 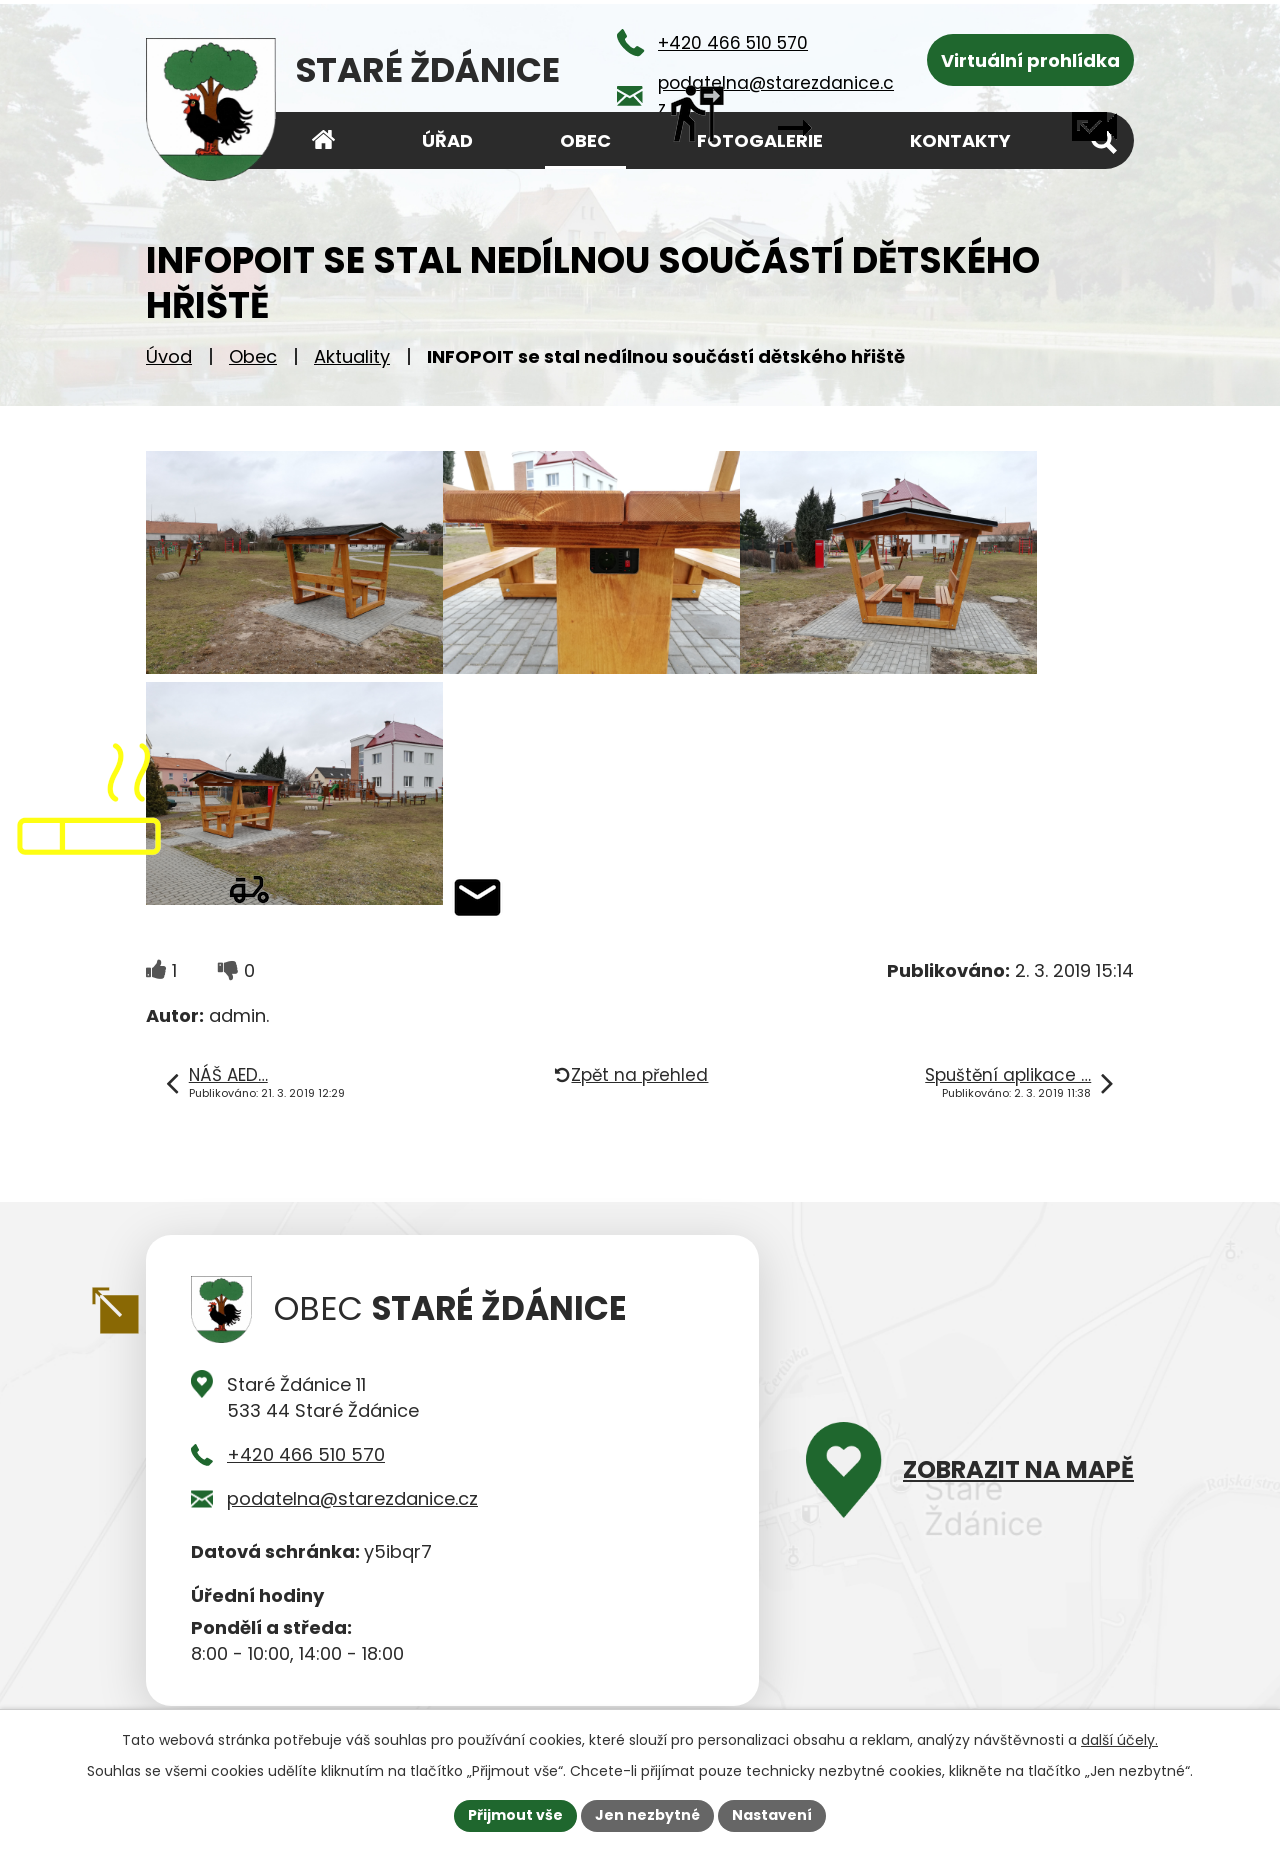 I want to click on access your email inbox, so click(x=477, y=897).